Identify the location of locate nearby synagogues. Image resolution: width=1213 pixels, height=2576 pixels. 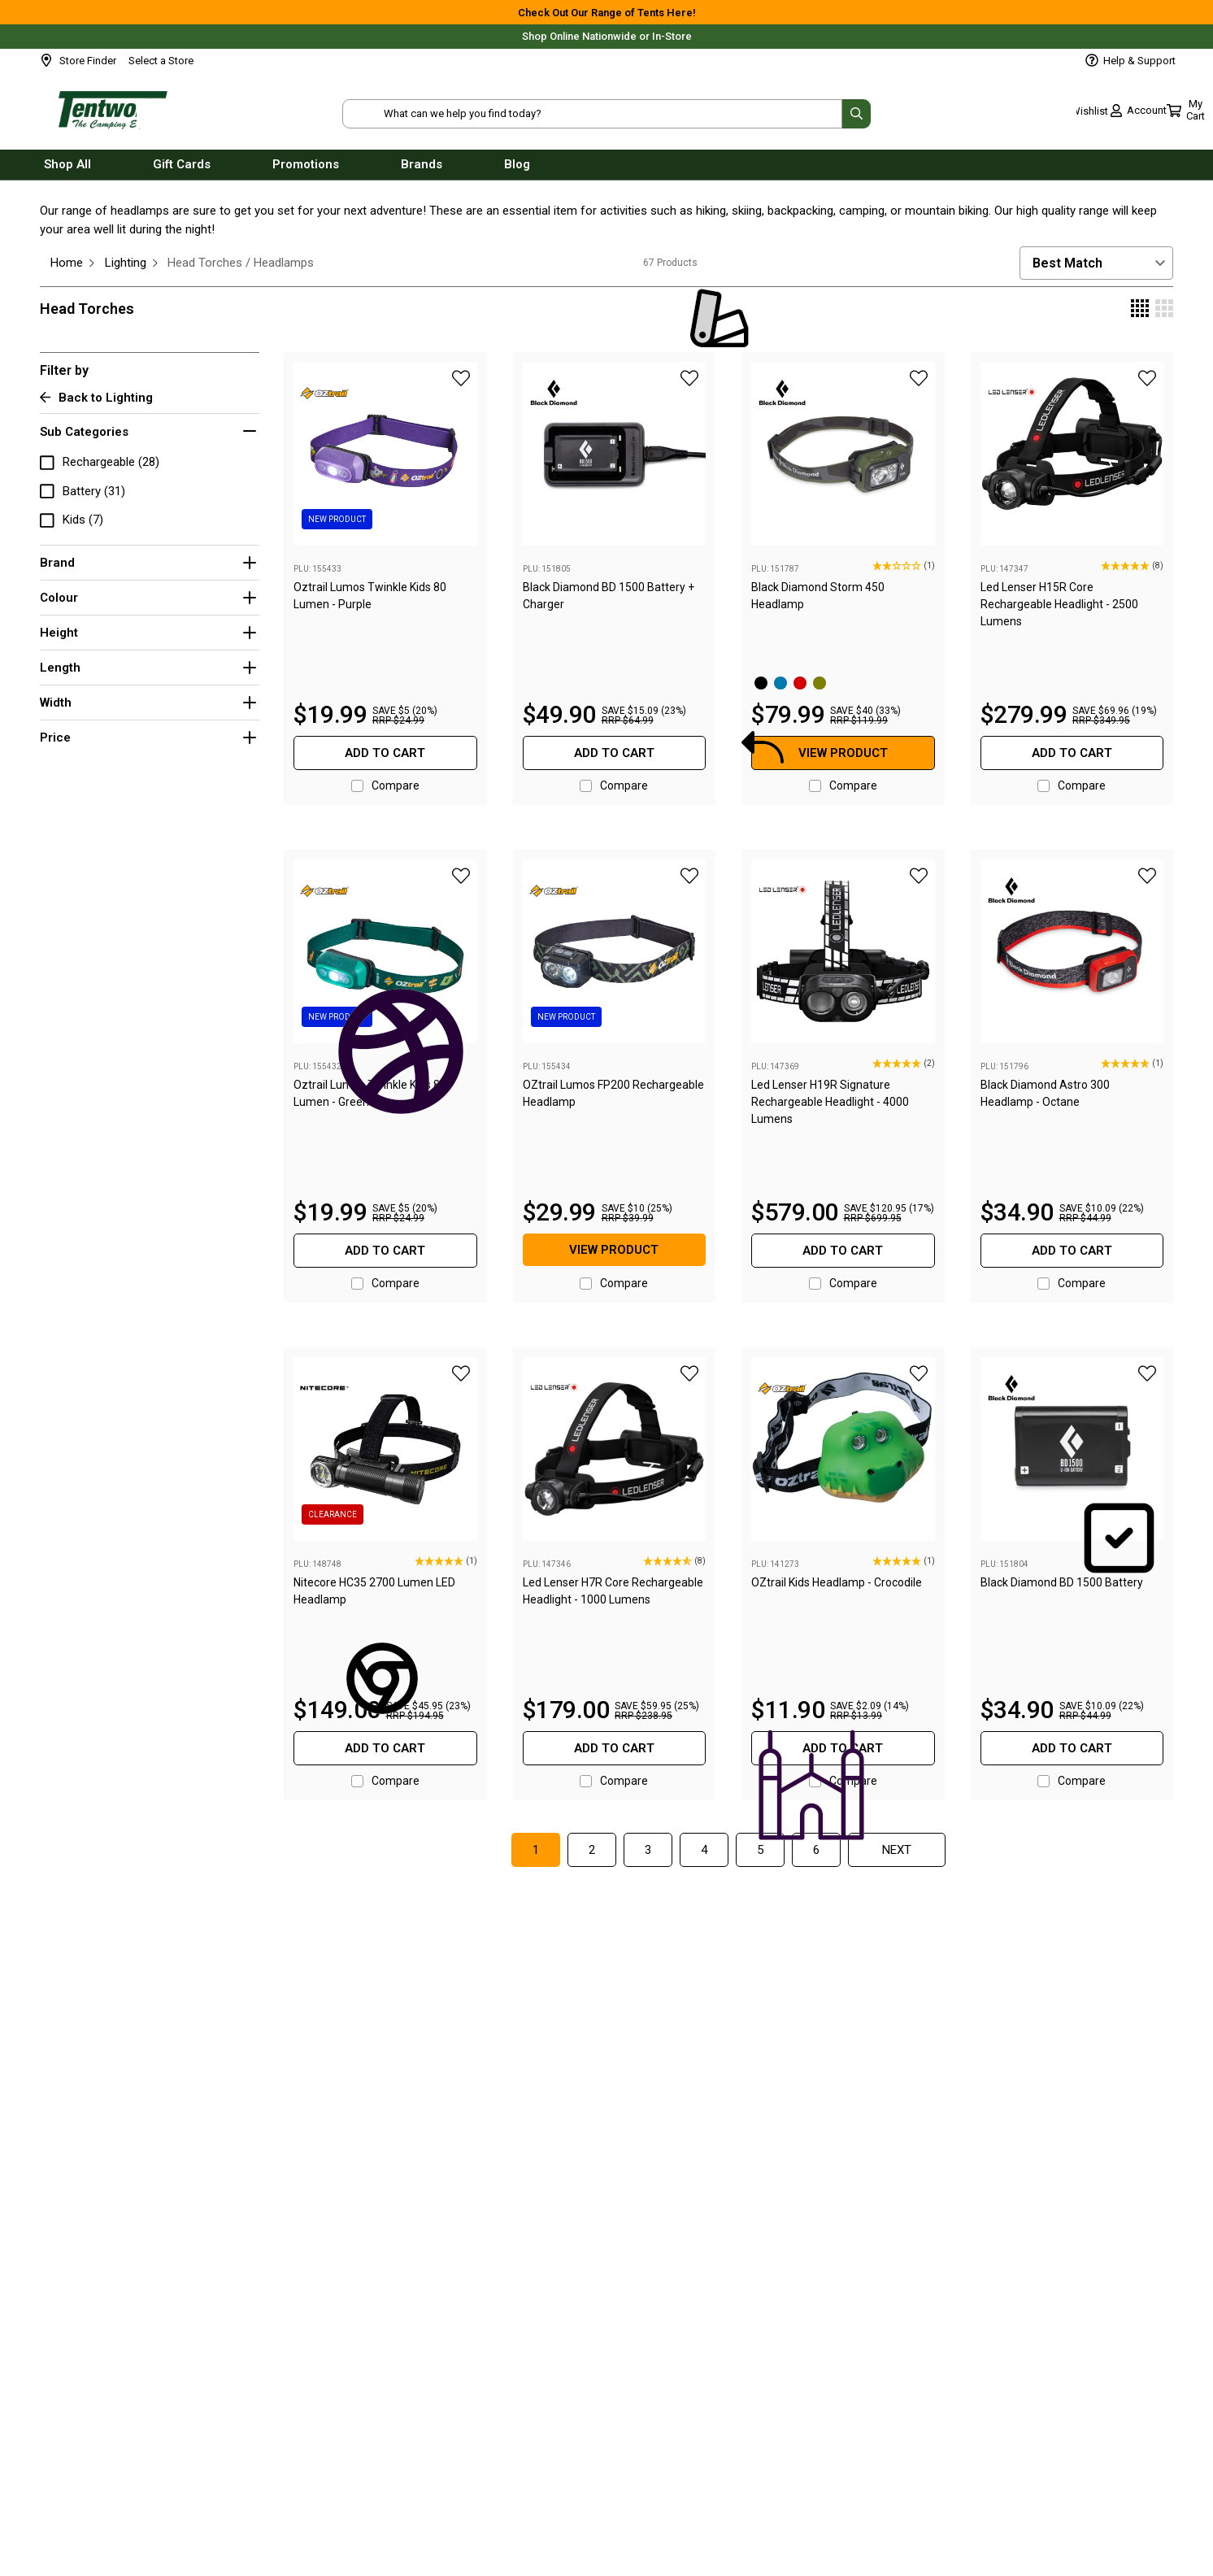
(811, 1787).